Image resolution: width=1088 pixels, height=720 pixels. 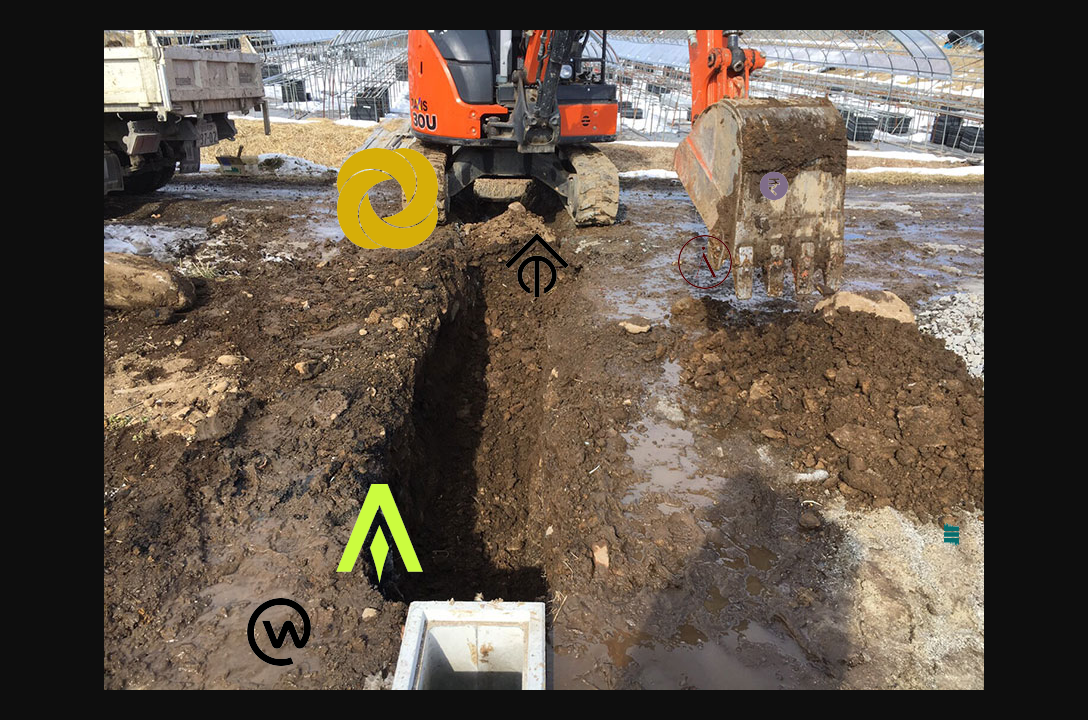 What do you see at coordinates (951, 534) in the screenshot?
I see `RxDB database logo` at bounding box center [951, 534].